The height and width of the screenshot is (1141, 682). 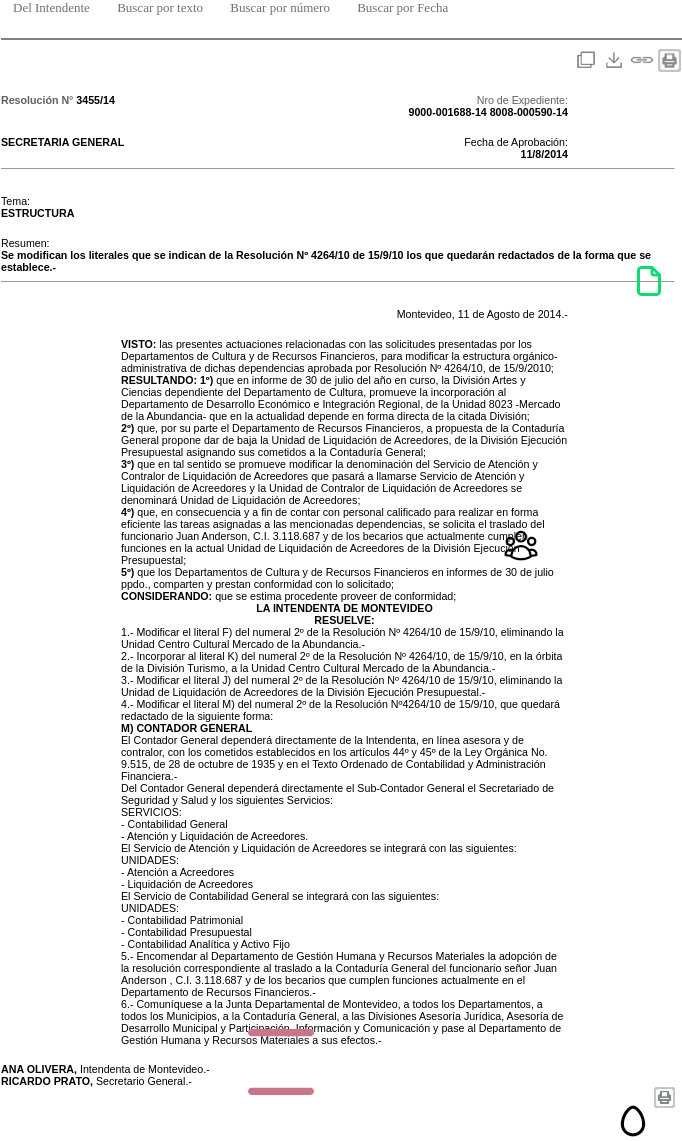 I want to click on view or open a file, so click(x=649, y=281).